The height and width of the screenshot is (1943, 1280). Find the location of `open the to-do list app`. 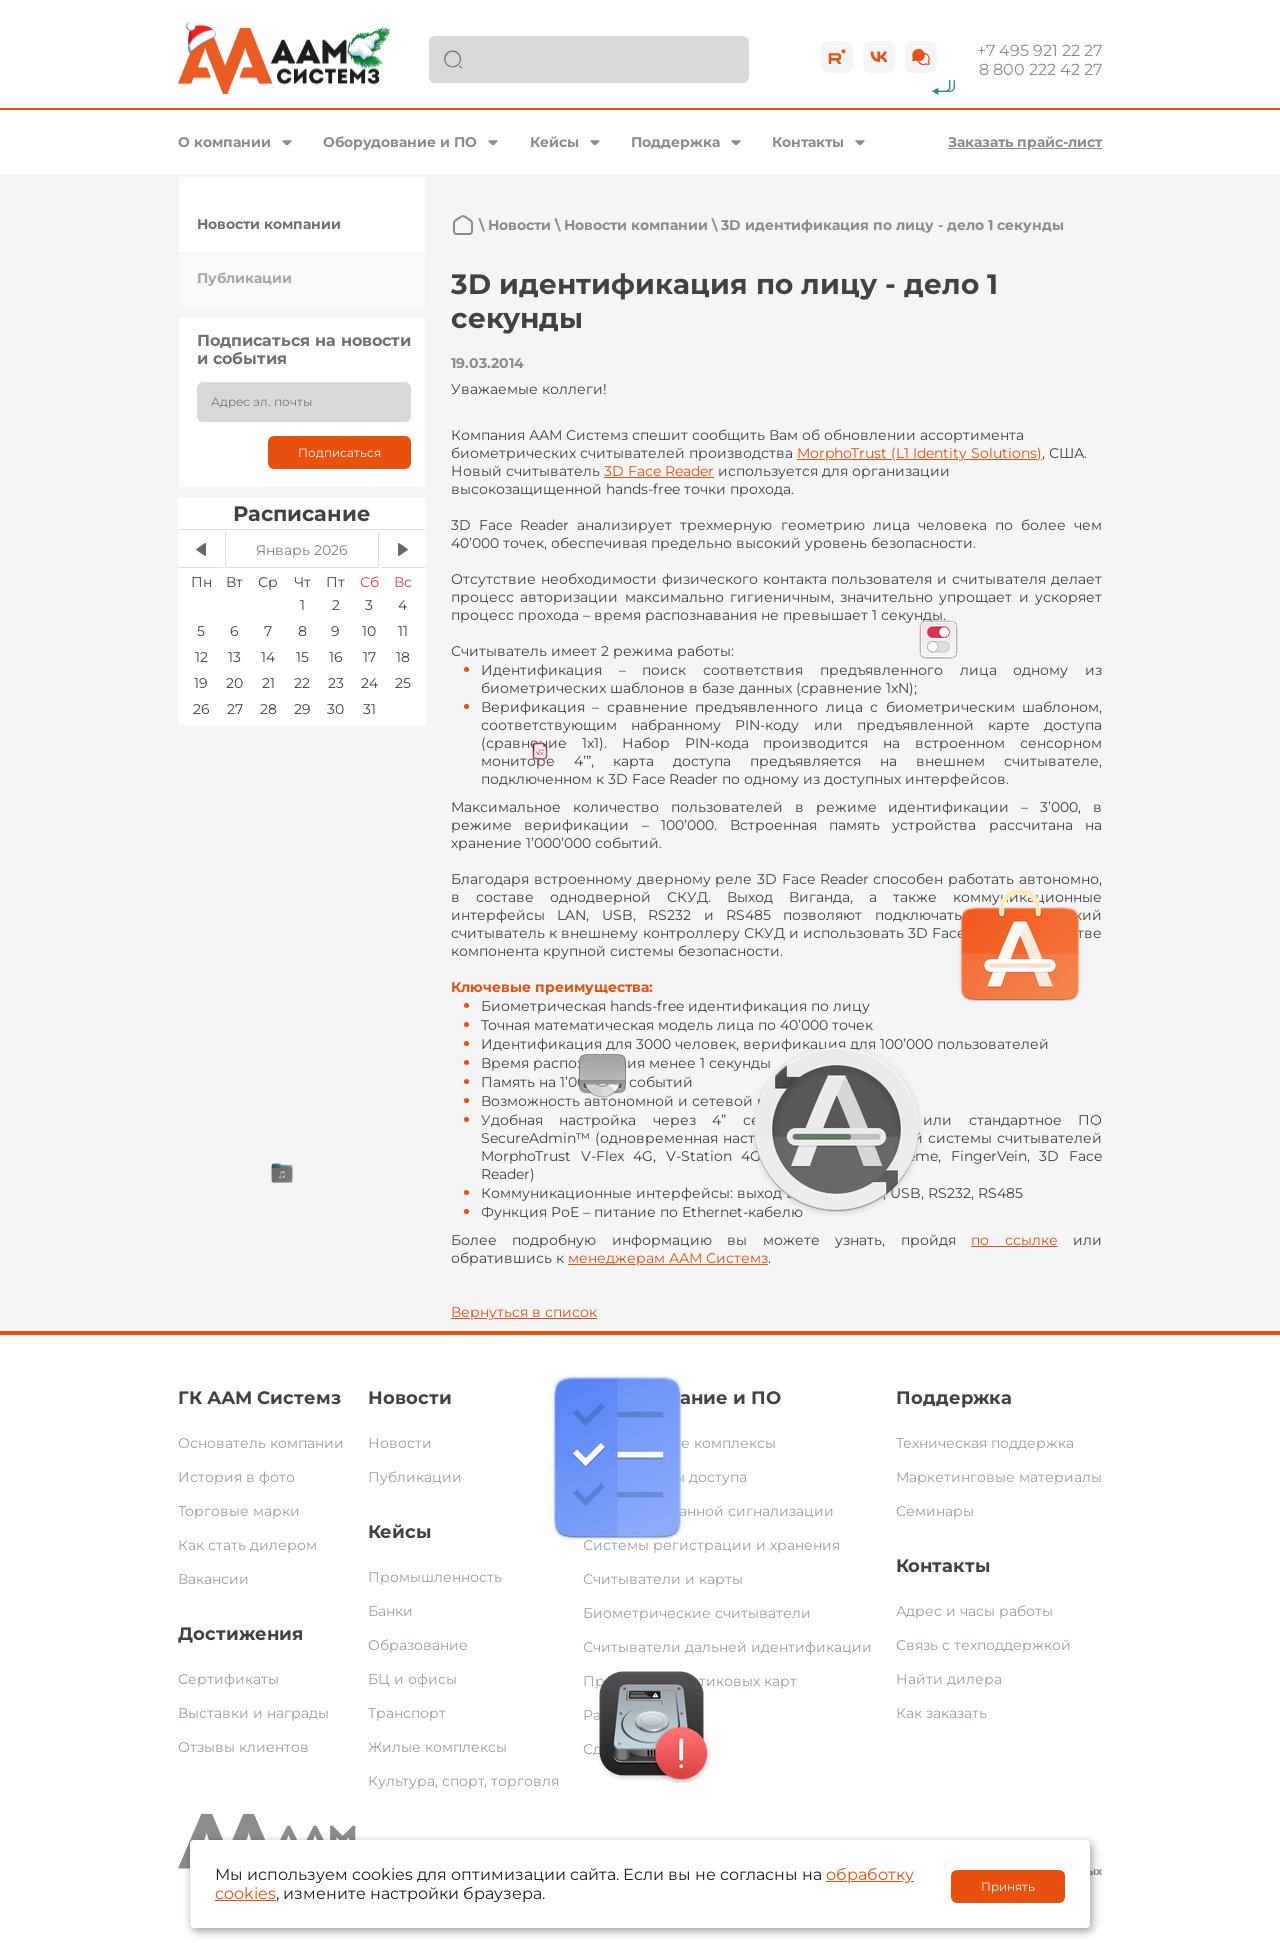

open the to-do list app is located at coordinates (617, 1457).